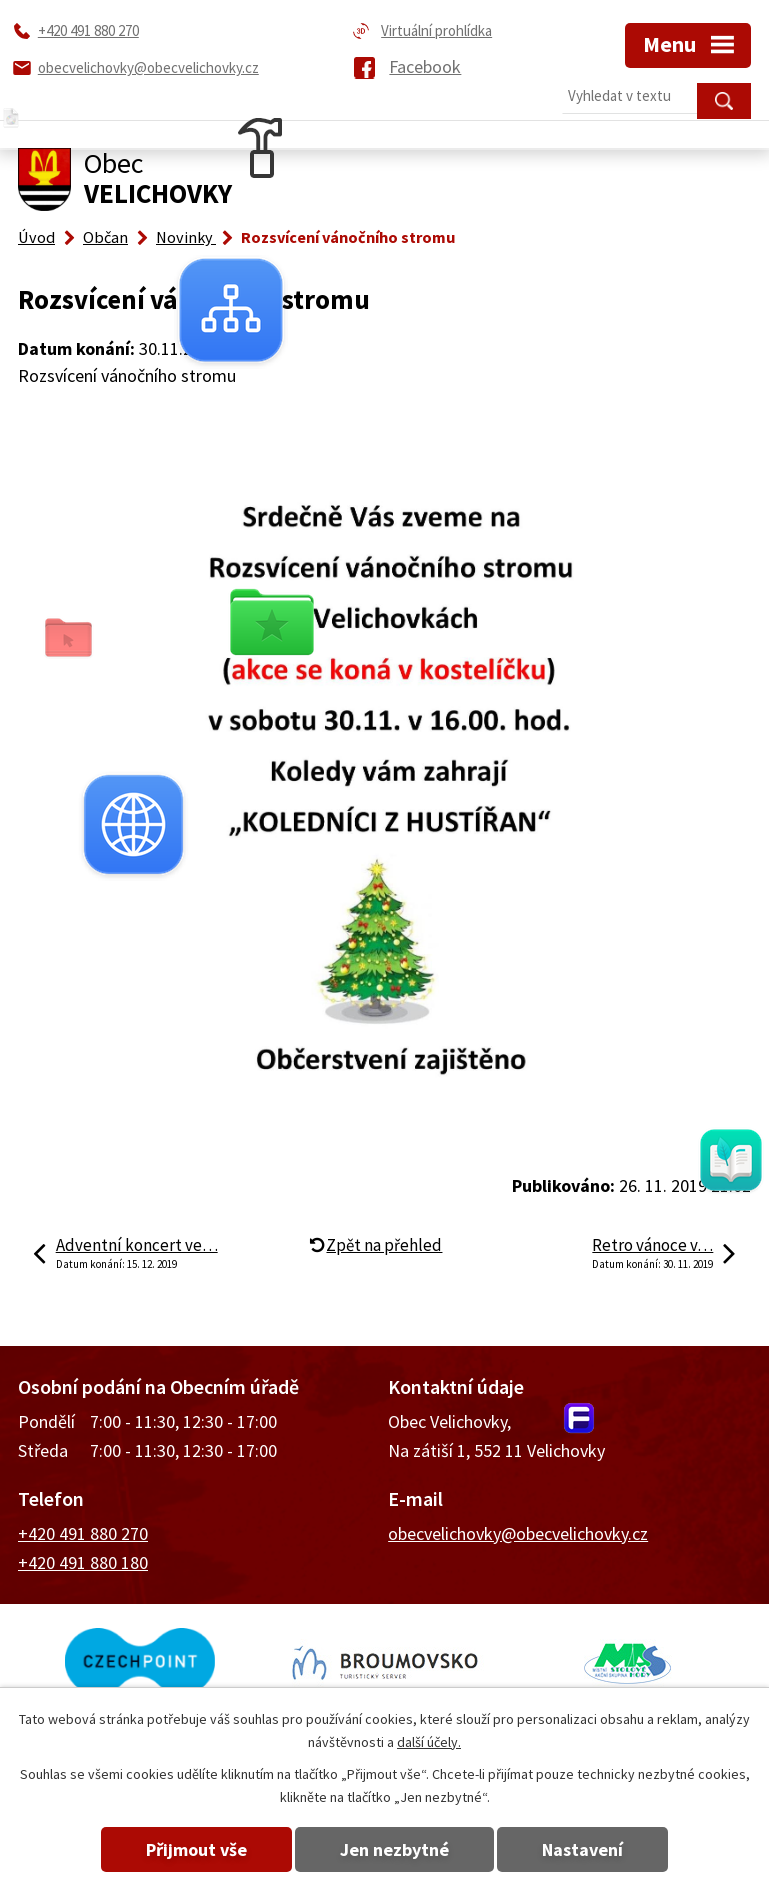 The image size is (769, 1891). What do you see at coordinates (272, 622) in the screenshot?
I see `access bookmarked or favorite files` at bounding box center [272, 622].